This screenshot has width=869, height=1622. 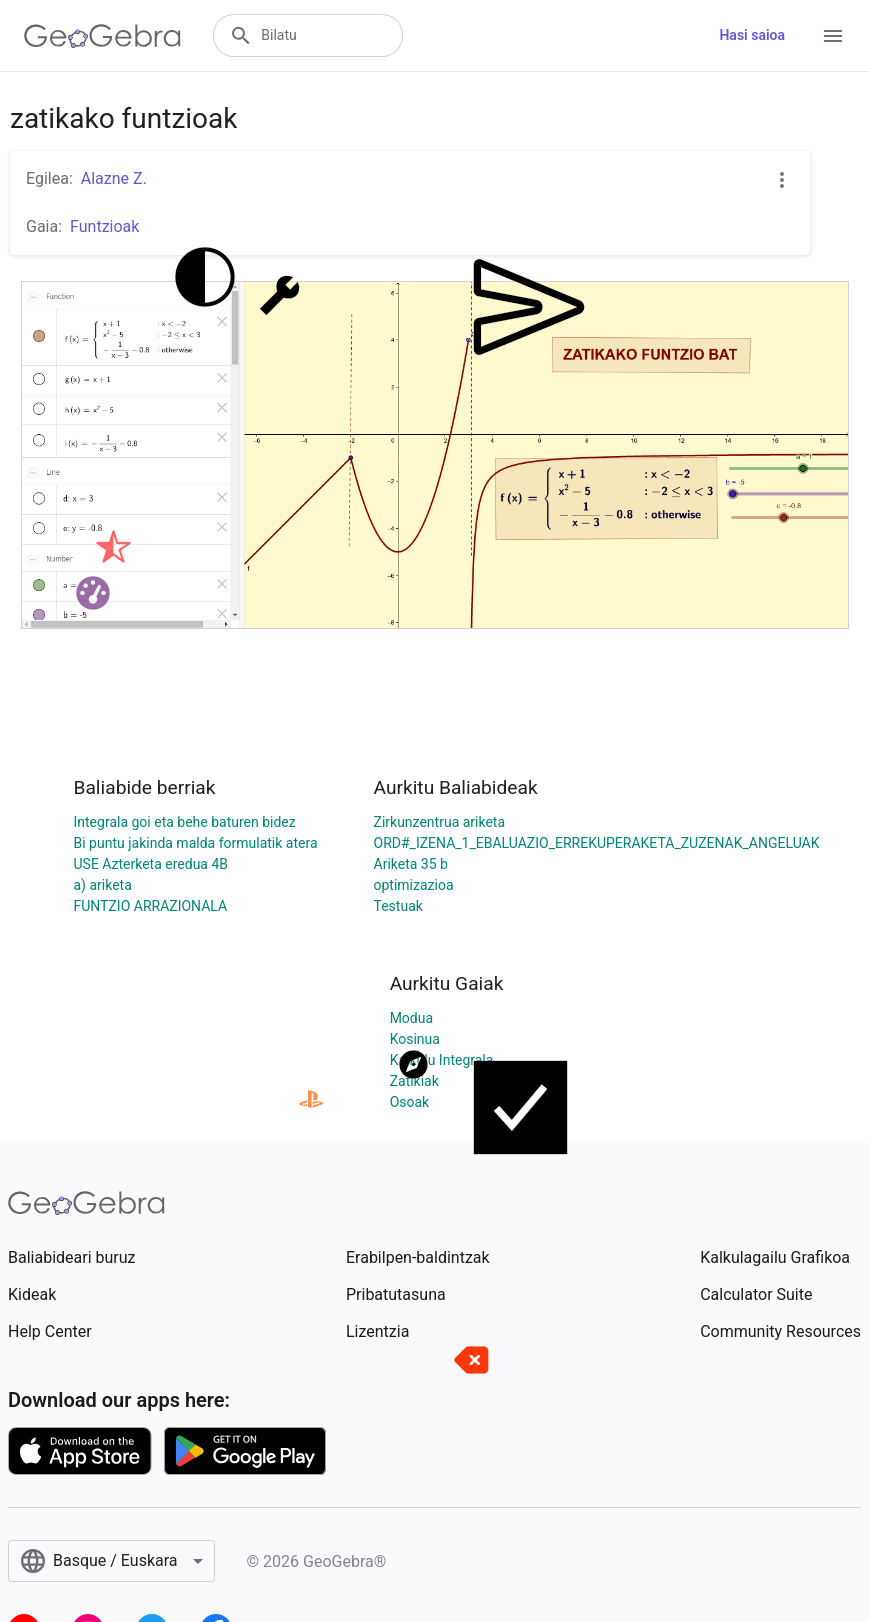 What do you see at coordinates (311, 1099) in the screenshot?
I see `playstation app or service` at bounding box center [311, 1099].